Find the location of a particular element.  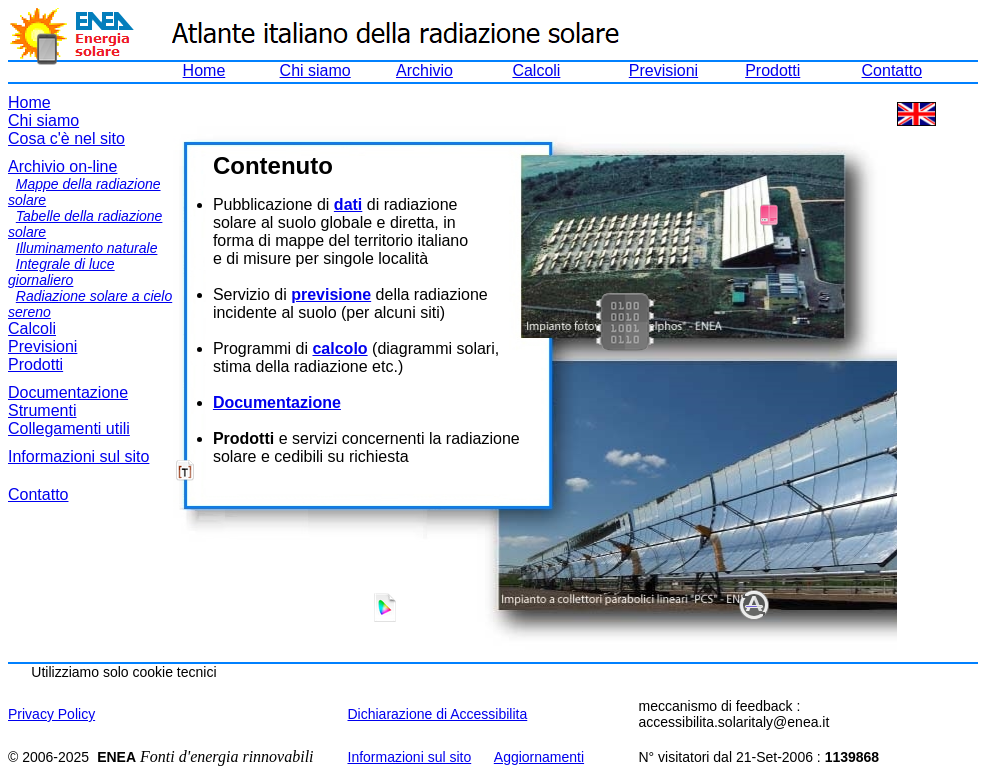

color profile document for color management is located at coordinates (385, 608).